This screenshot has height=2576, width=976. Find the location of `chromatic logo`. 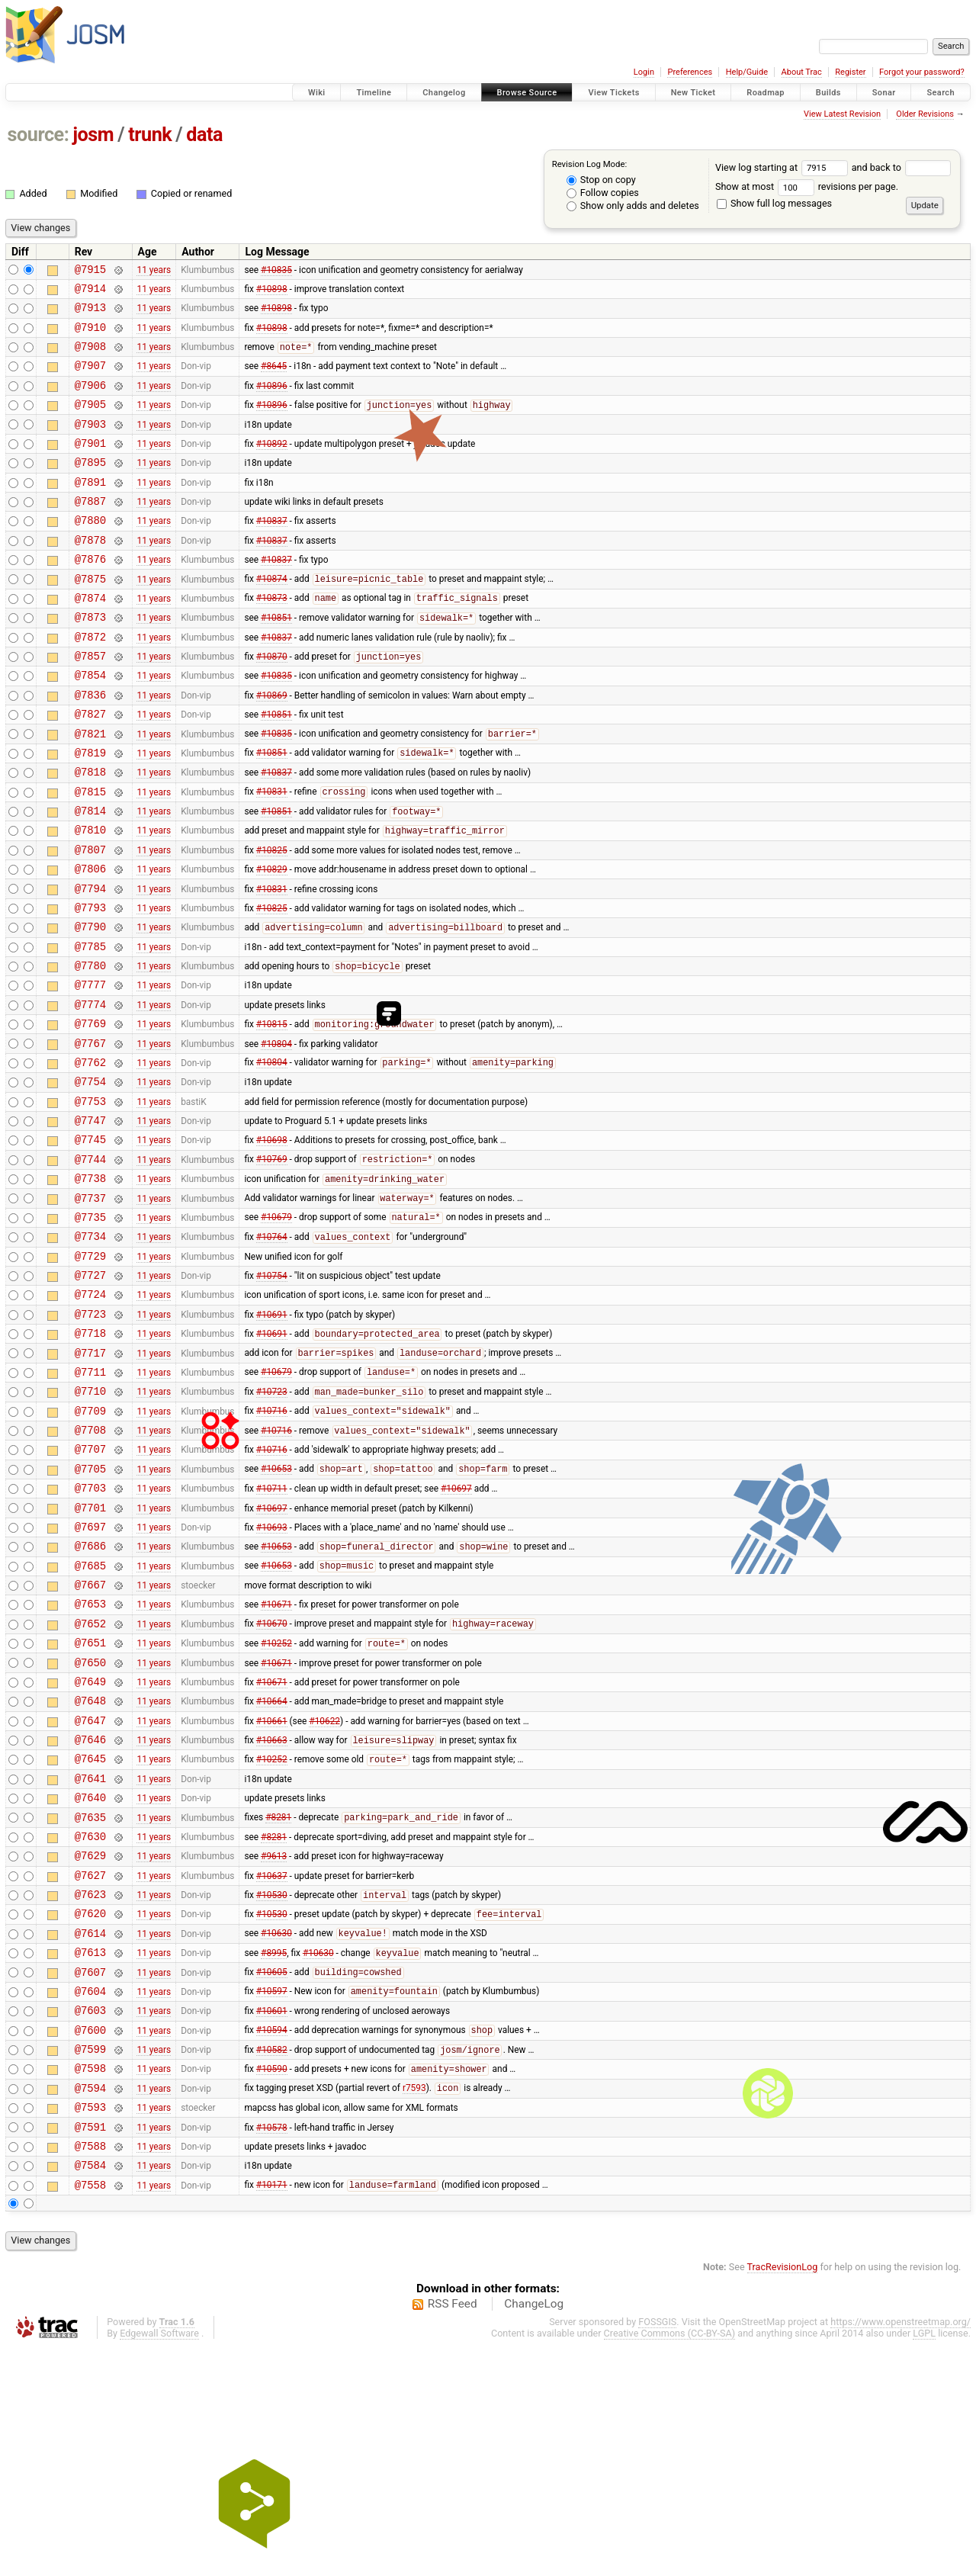

chromatic logo is located at coordinates (768, 2093).